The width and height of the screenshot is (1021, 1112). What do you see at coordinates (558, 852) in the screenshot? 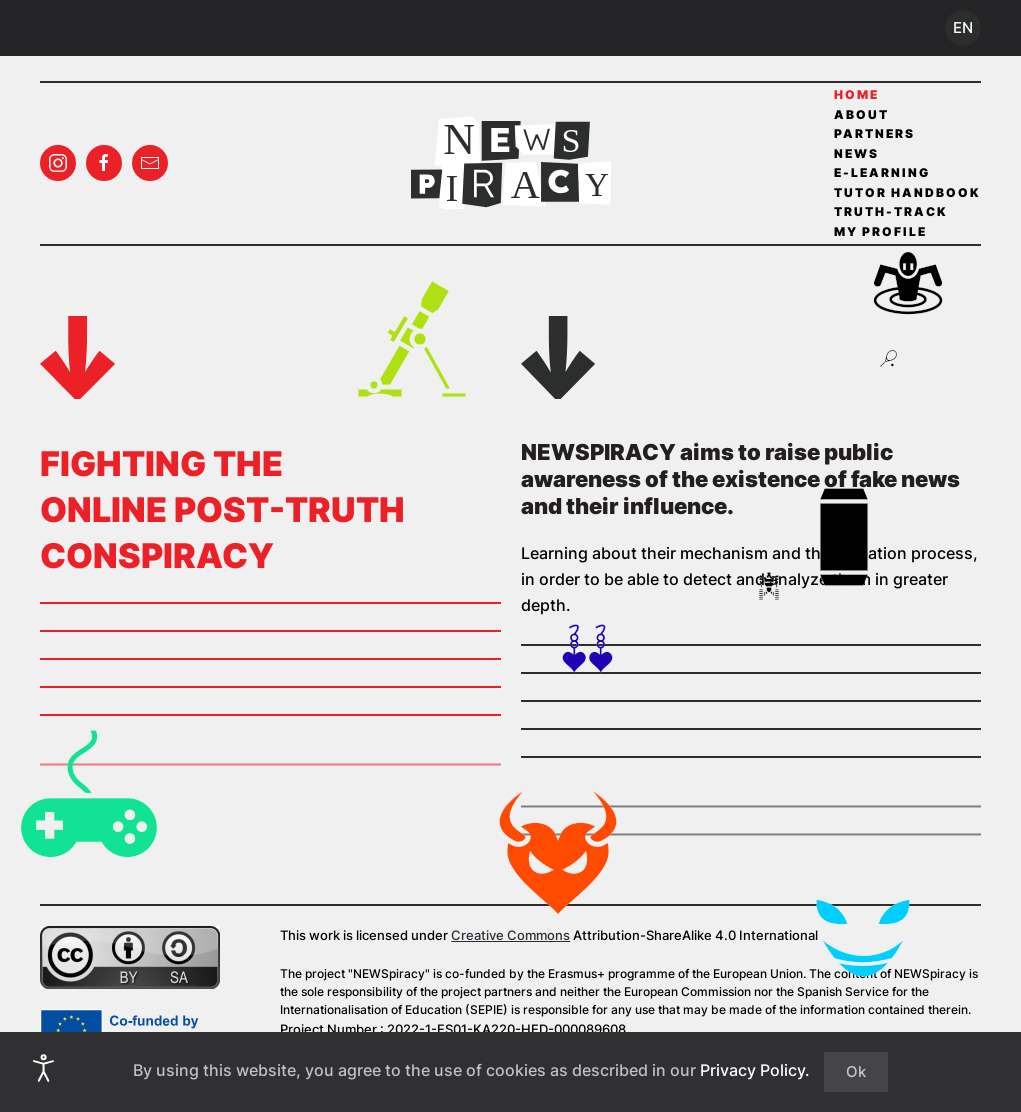
I see `indicates a villain or antagonist character with romantic themes` at bounding box center [558, 852].